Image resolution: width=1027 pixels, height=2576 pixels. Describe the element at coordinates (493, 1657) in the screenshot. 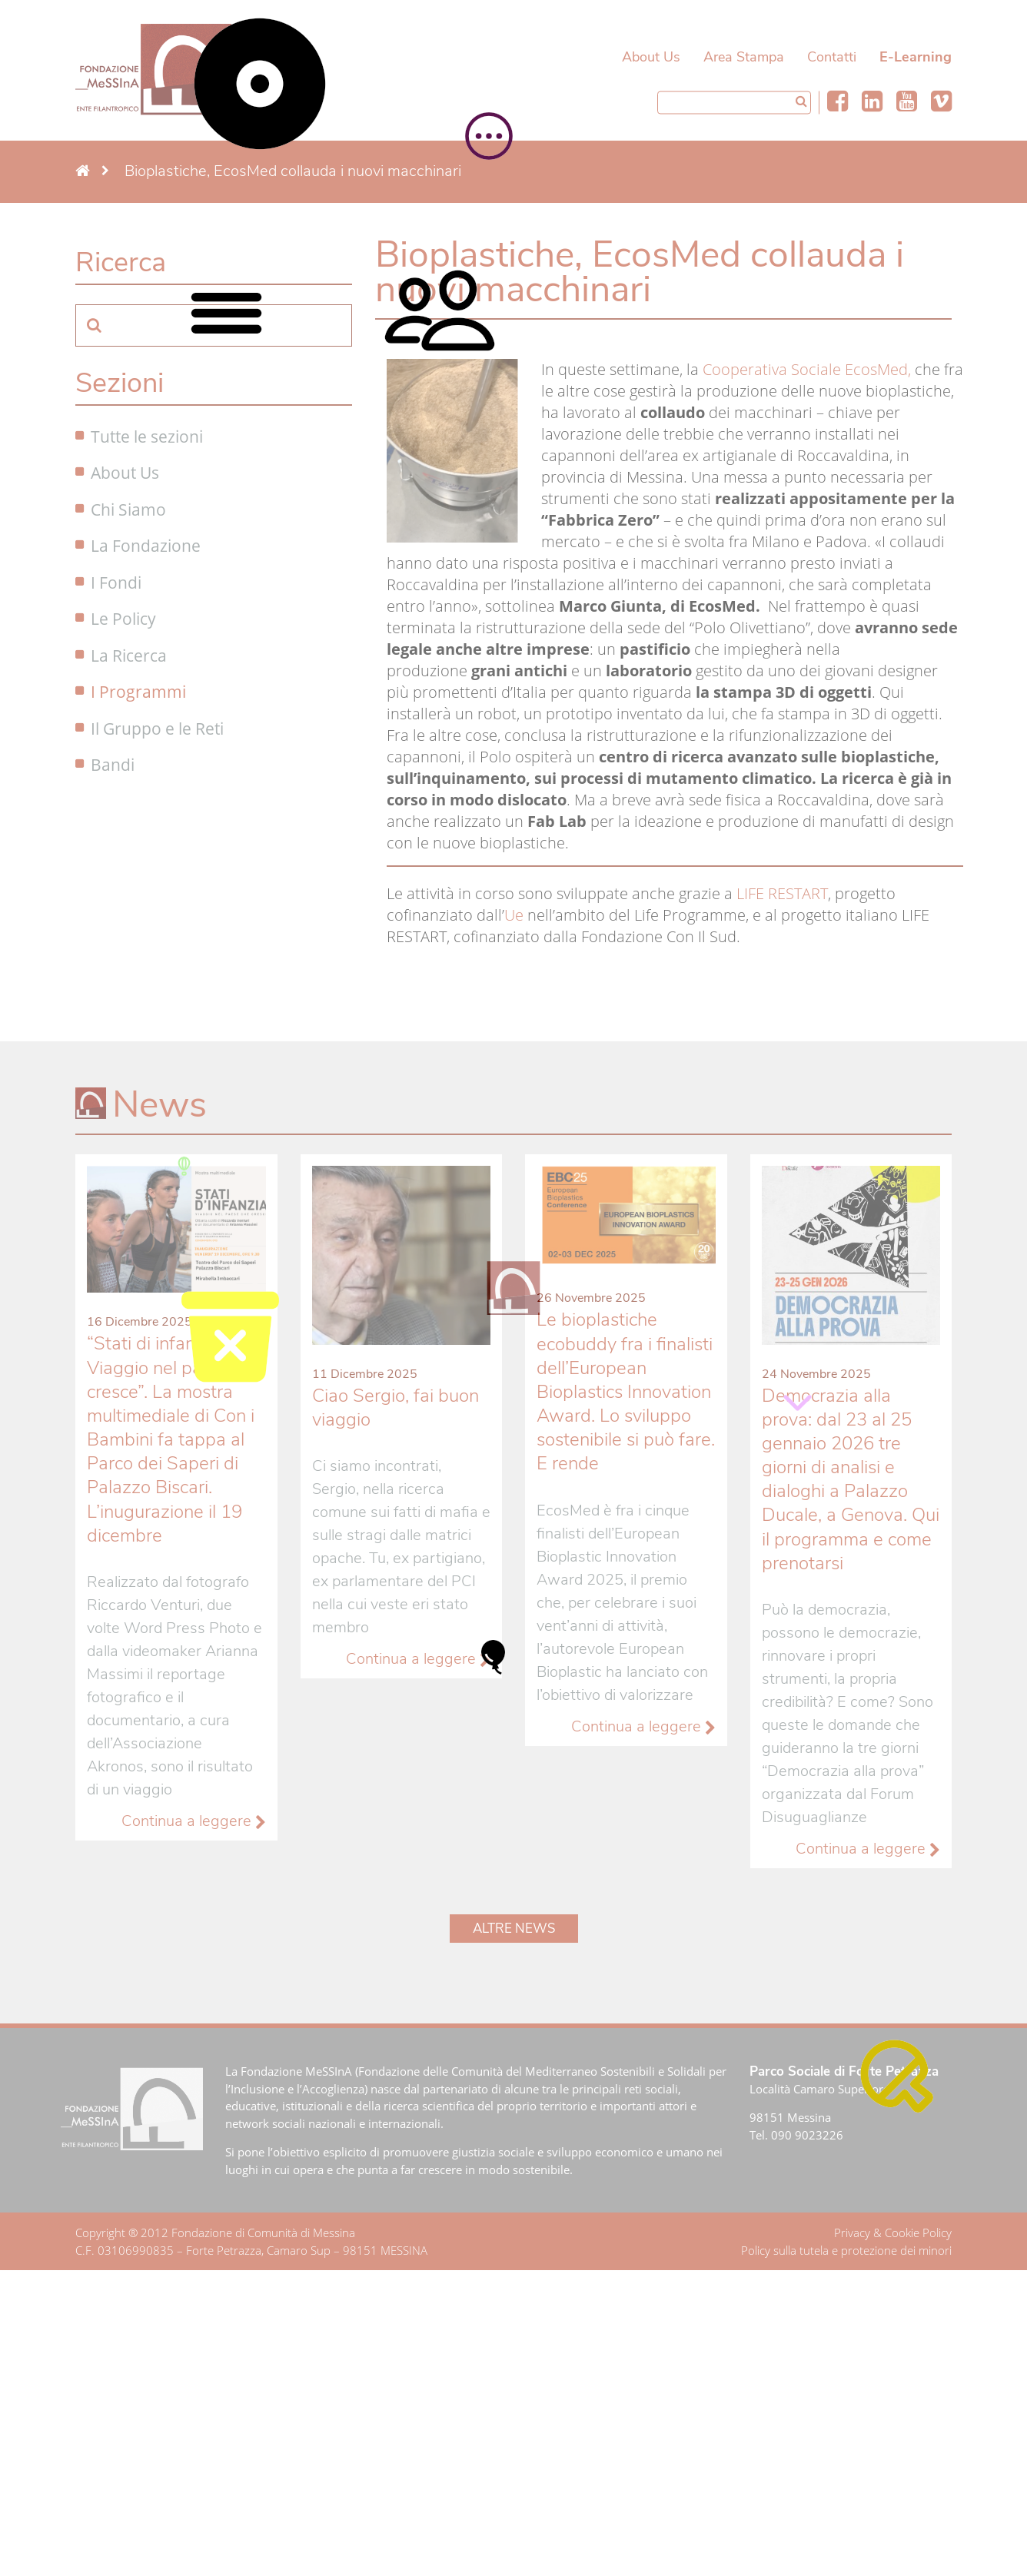

I see `indicates a celebration or birthday event` at that location.